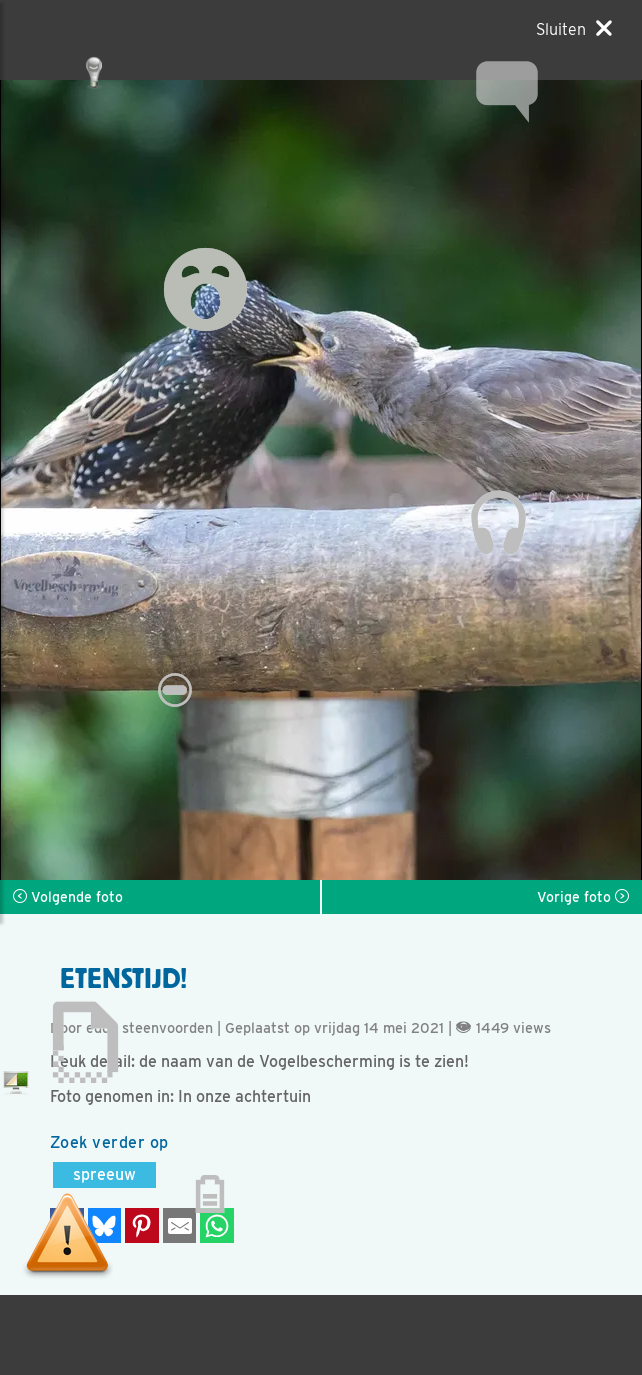 The height and width of the screenshot is (1375, 642). What do you see at coordinates (205, 289) in the screenshot?
I see `indicates user is tired or bored` at bounding box center [205, 289].